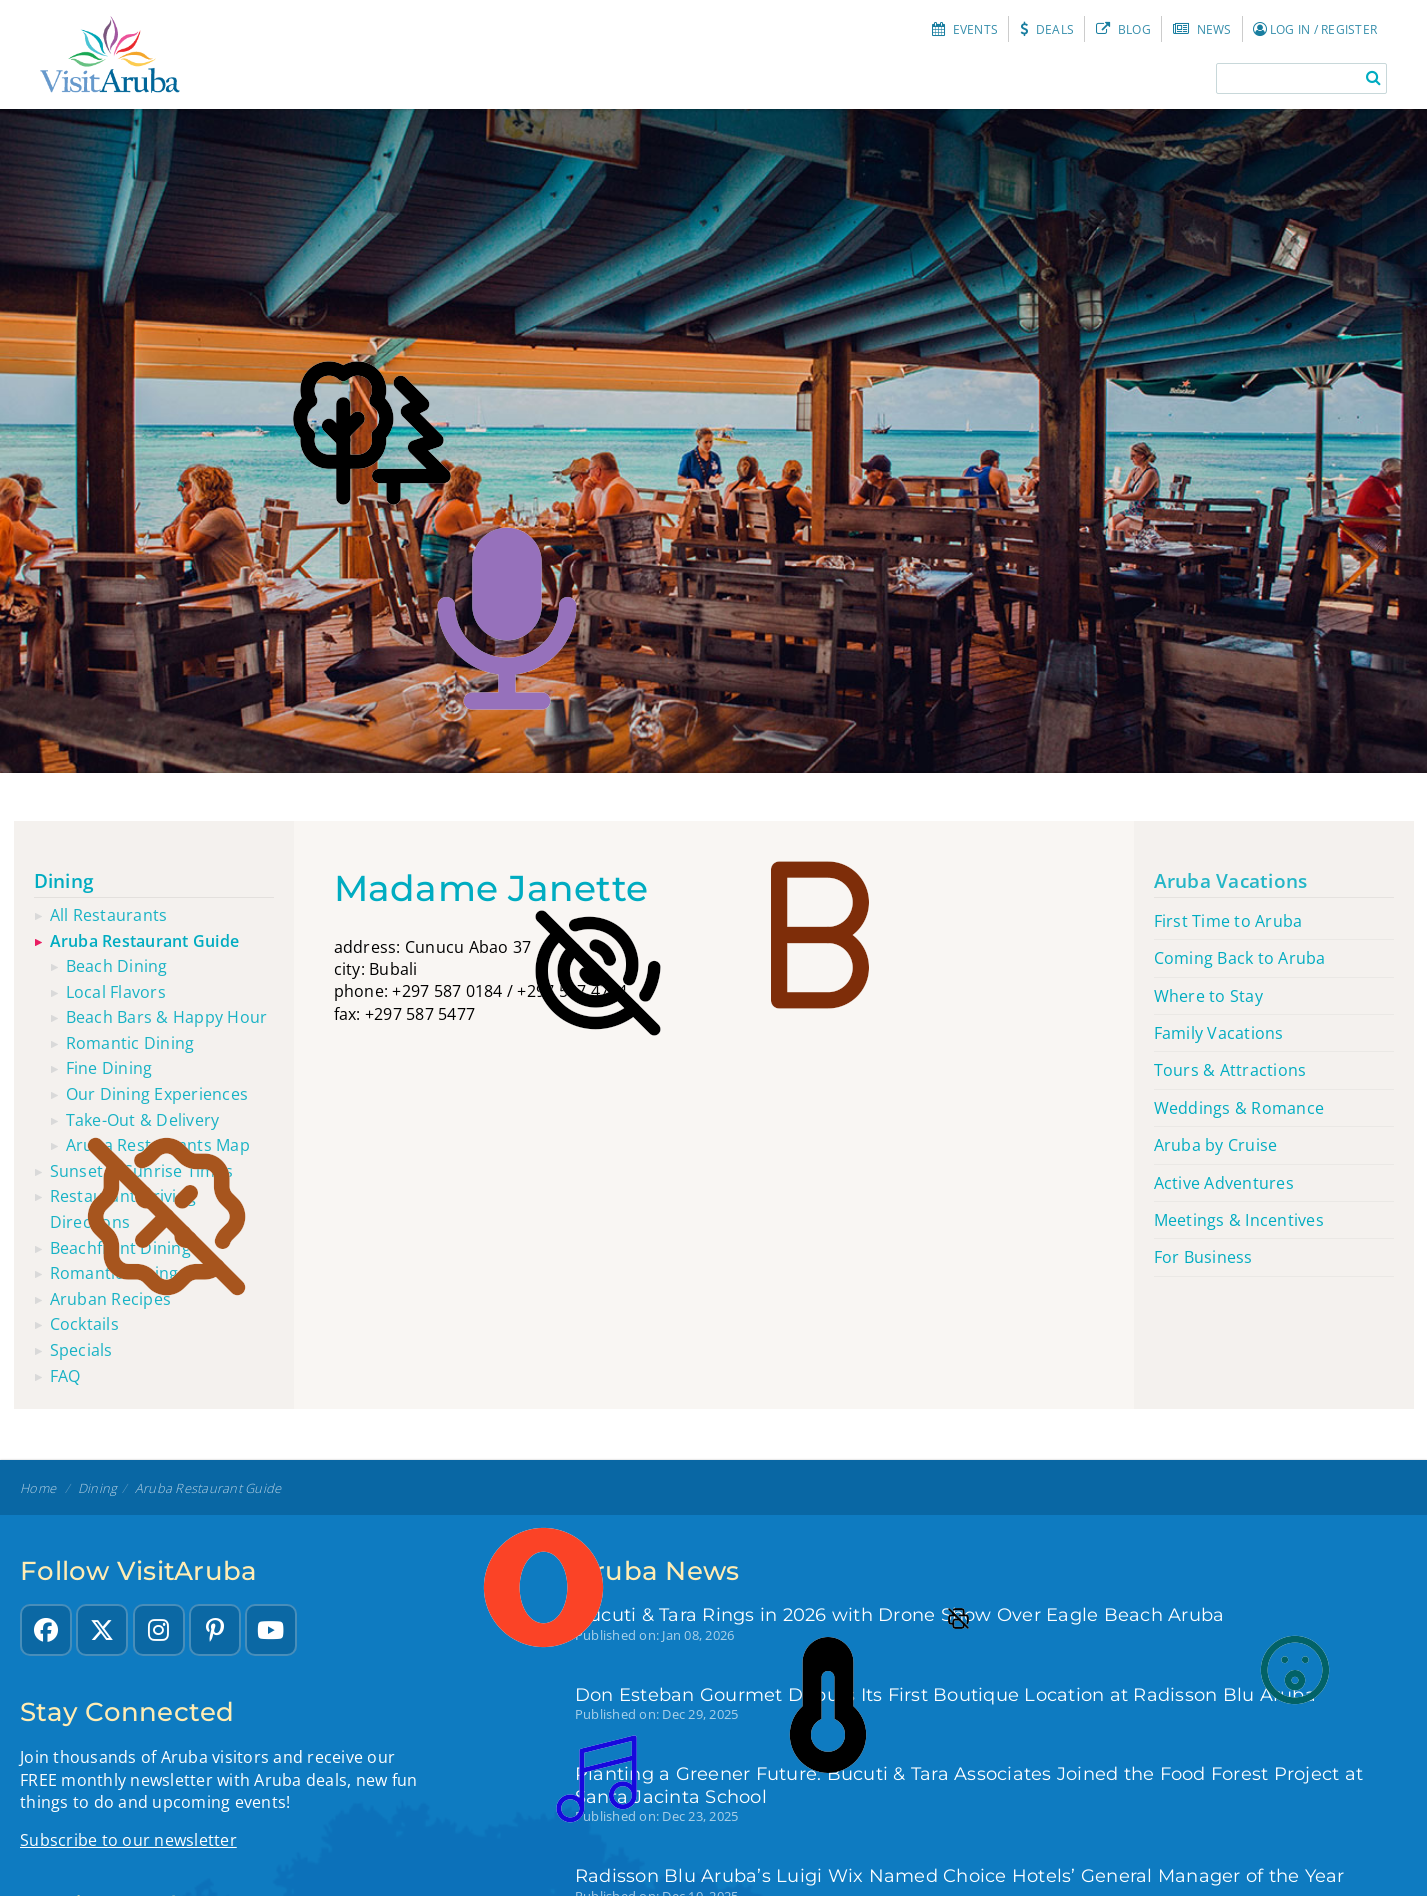 This screenshot has width=1427, height=1896. What do you see at coordinates (958, 1618) in the screenshot?
I see `printer unavailable or offline` at bounding box center [958, 1618].